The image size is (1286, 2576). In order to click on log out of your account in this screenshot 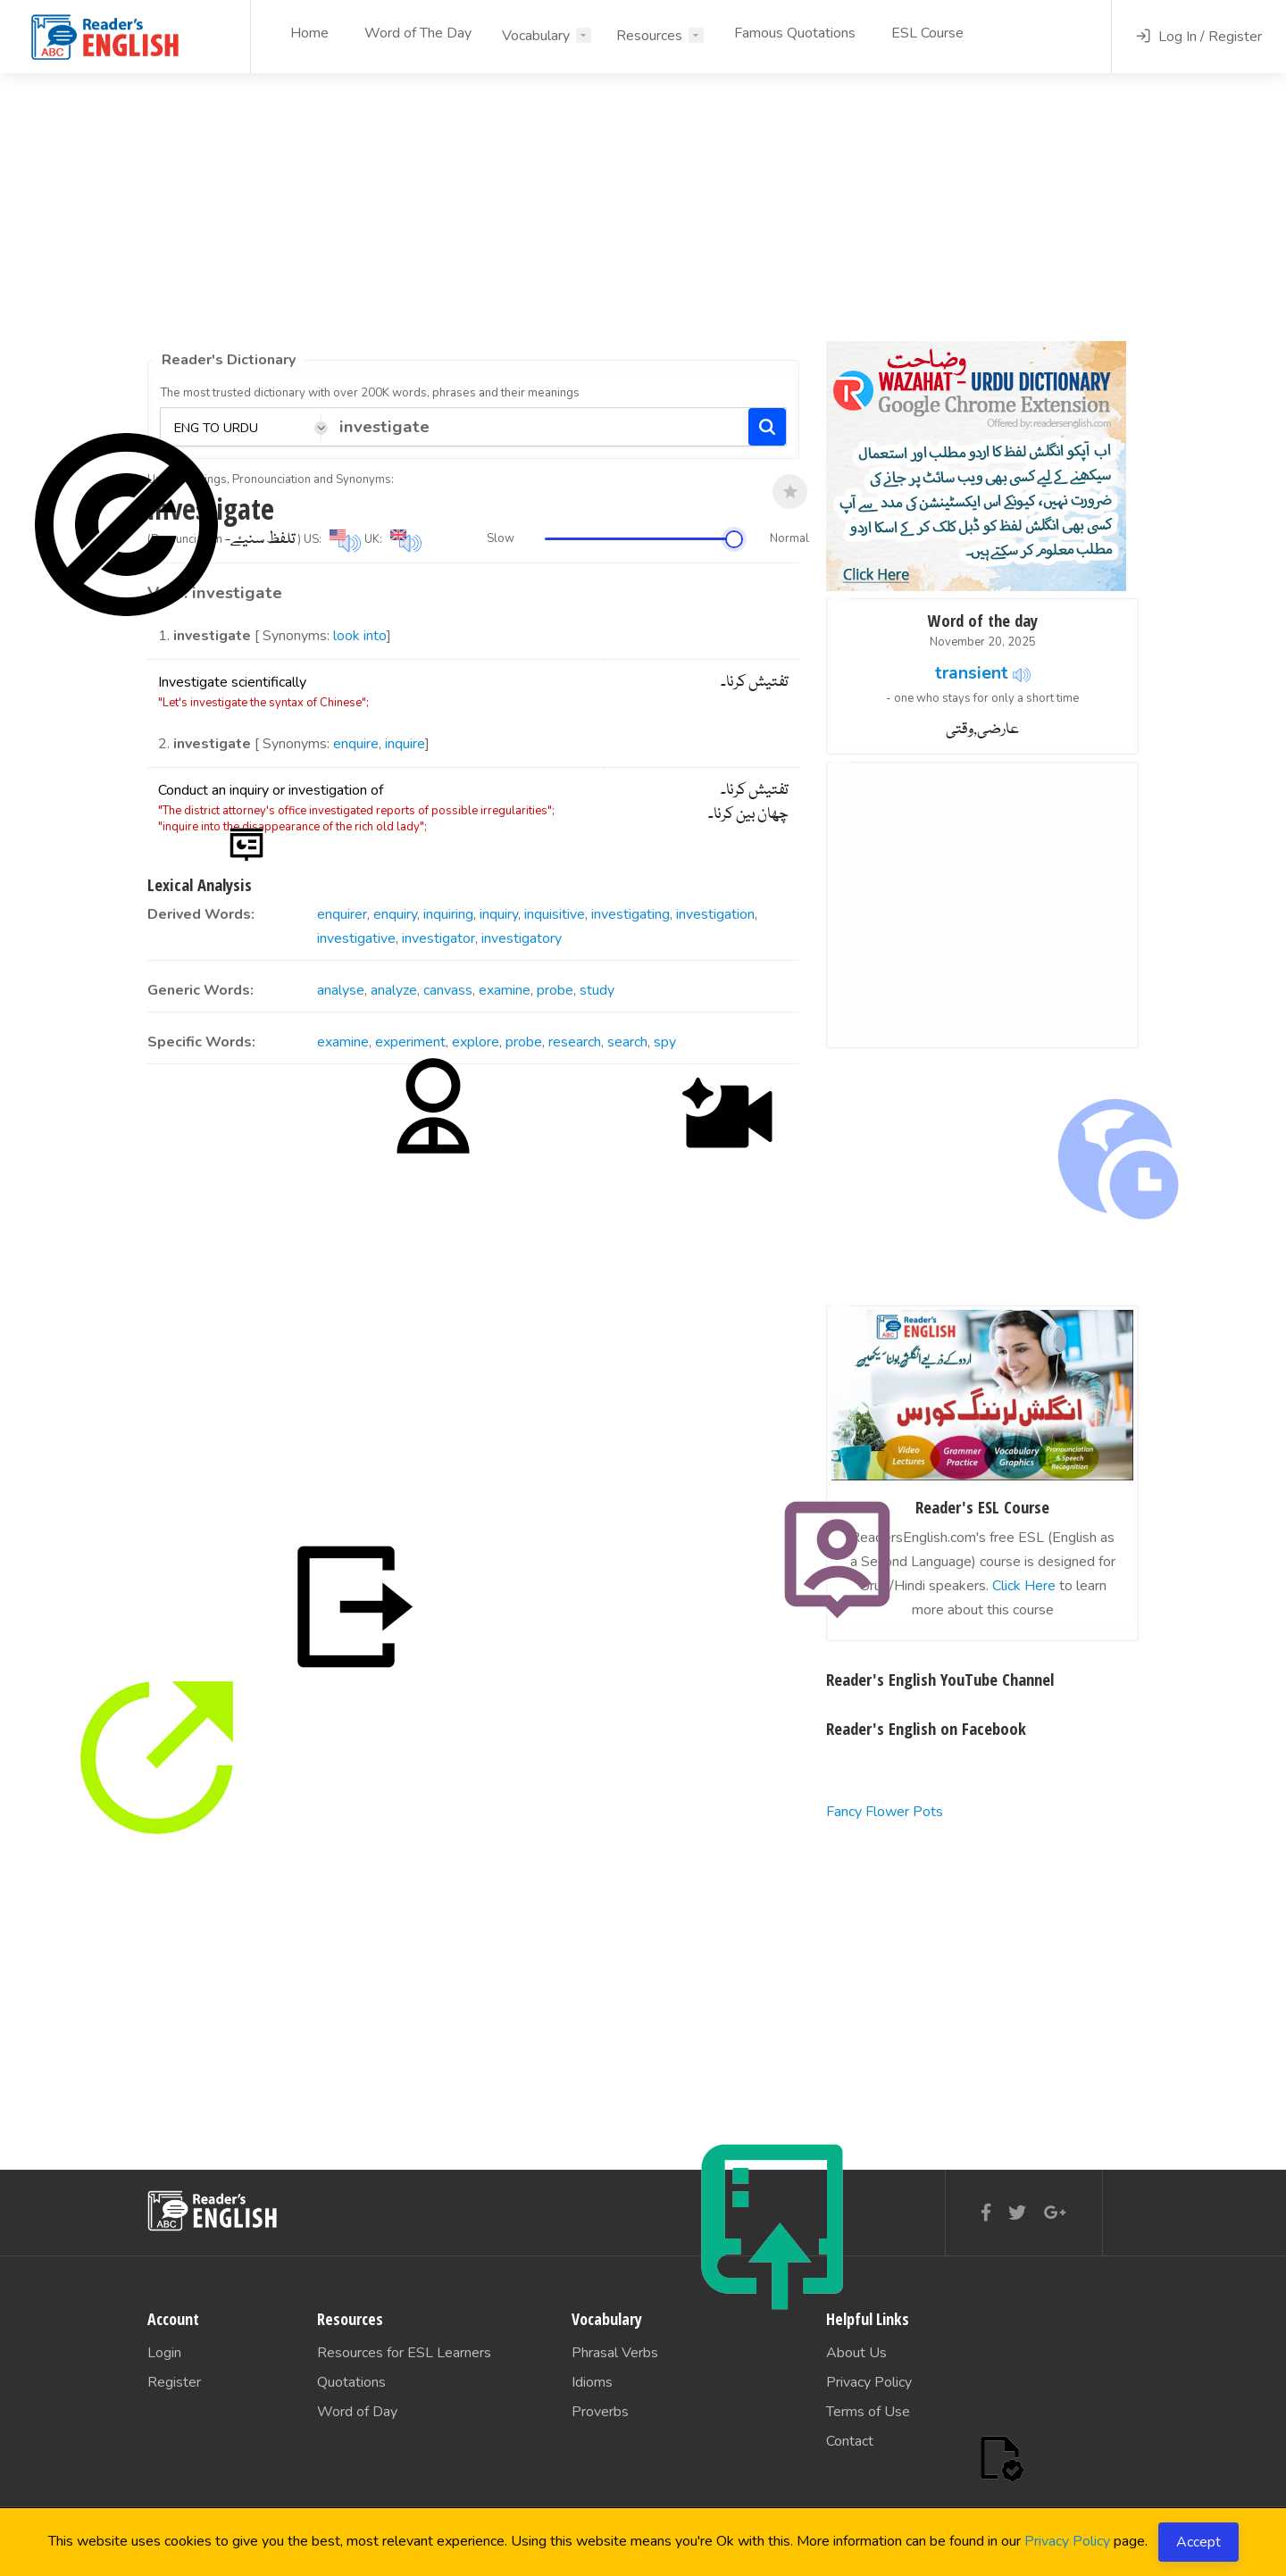, I will do `click(346, 1606)`.